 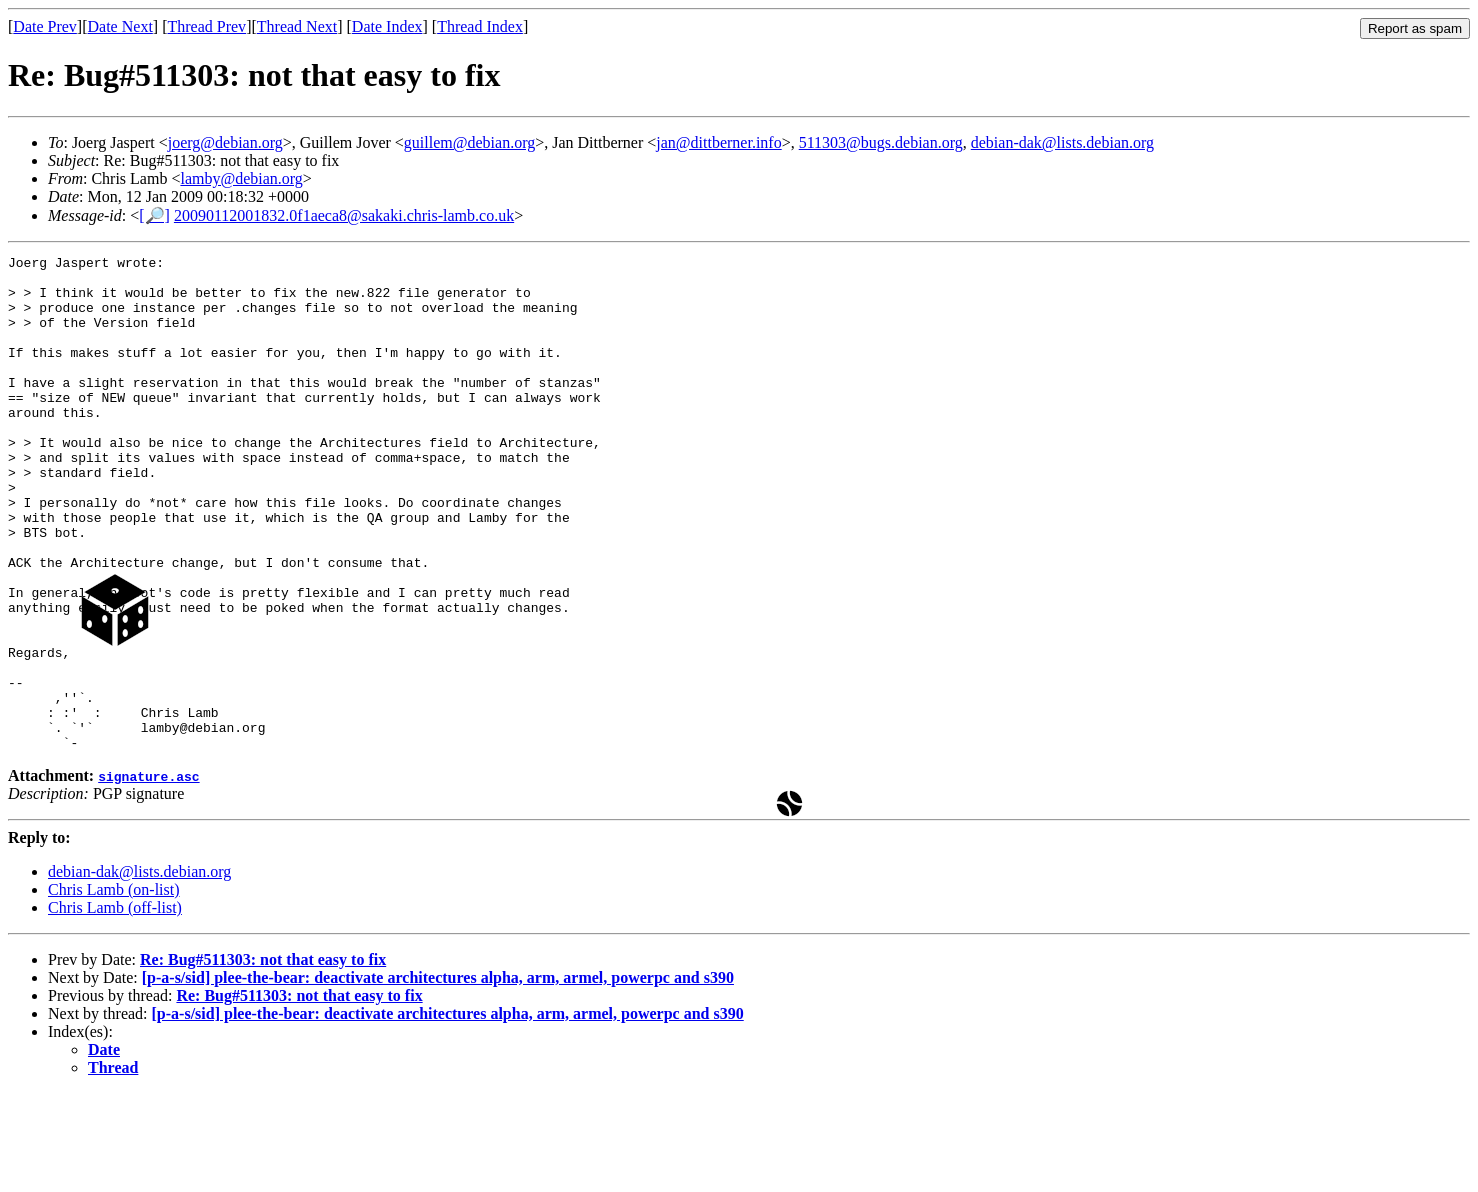 What do you see at coordinates (115, 610) in the screenshot?
I see `randomize or shuffle content` at bounding box center [115, 610].